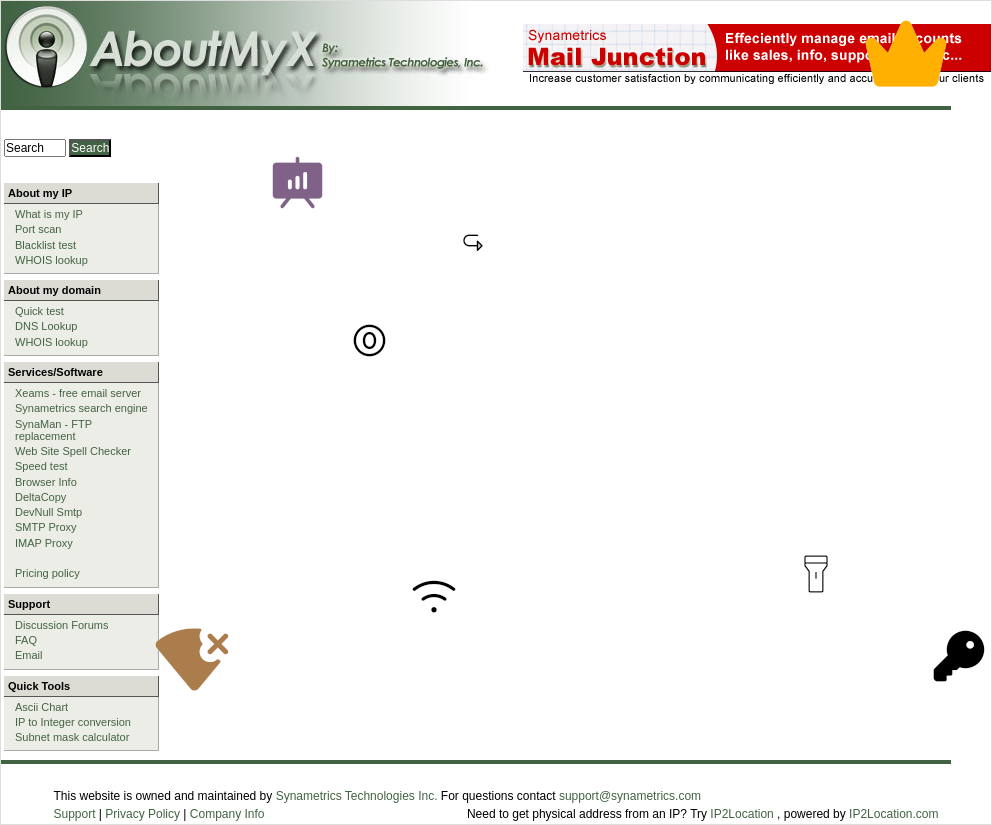 This screenshot has width=992, height=825. What do you see at coordinates (297, 183) in the screenshot?
I see `view presentation with data charts` at bounding box center [297, 183].